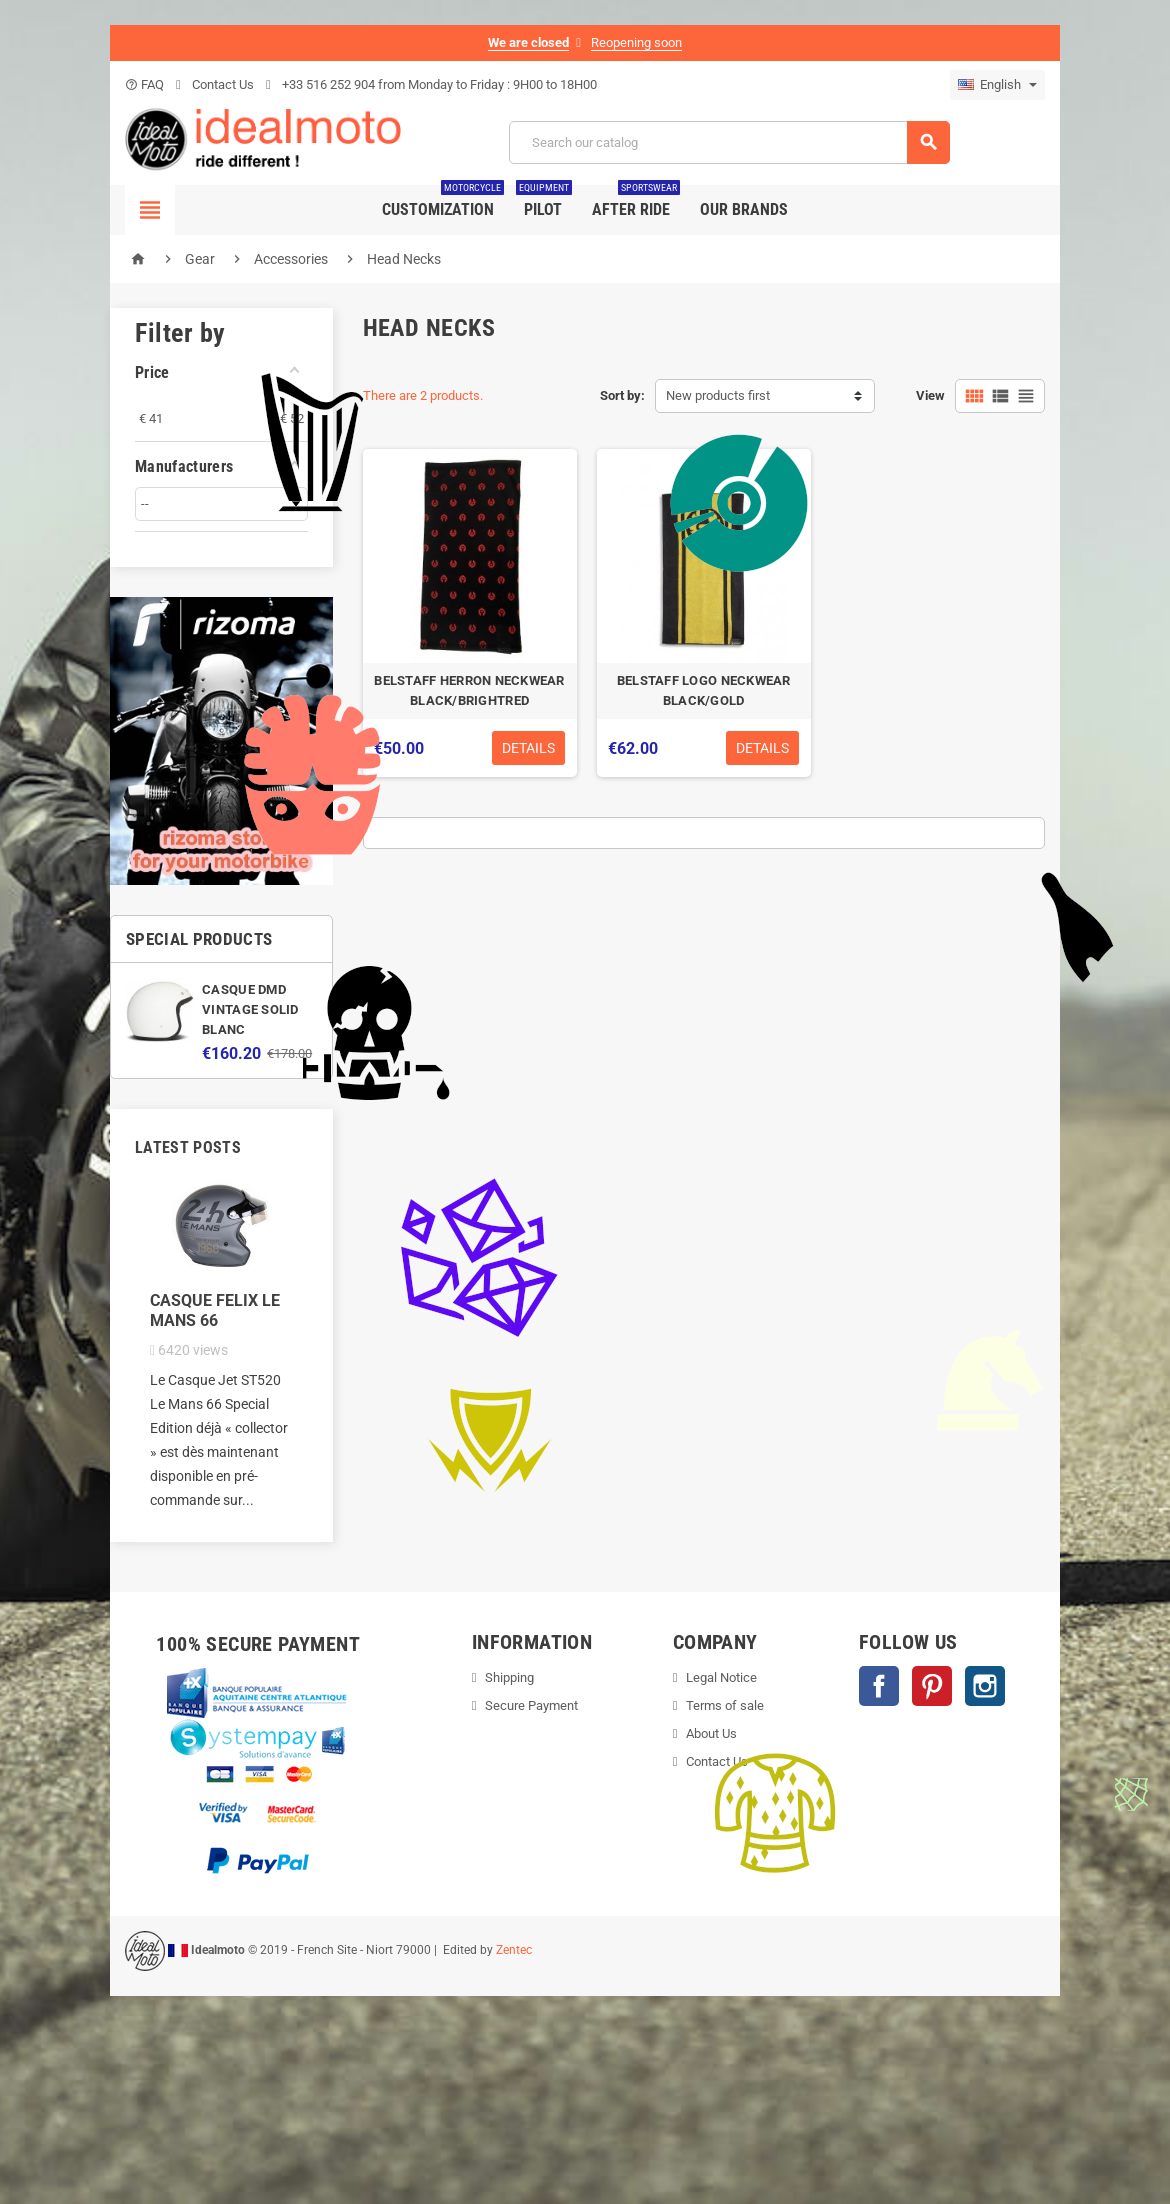 The height and width of the screenshot is (2204, 1170). What do you see at coordinates (310, 441) in the screenshot?
I see `access music or audio settings` at bounding box center [310, 441].